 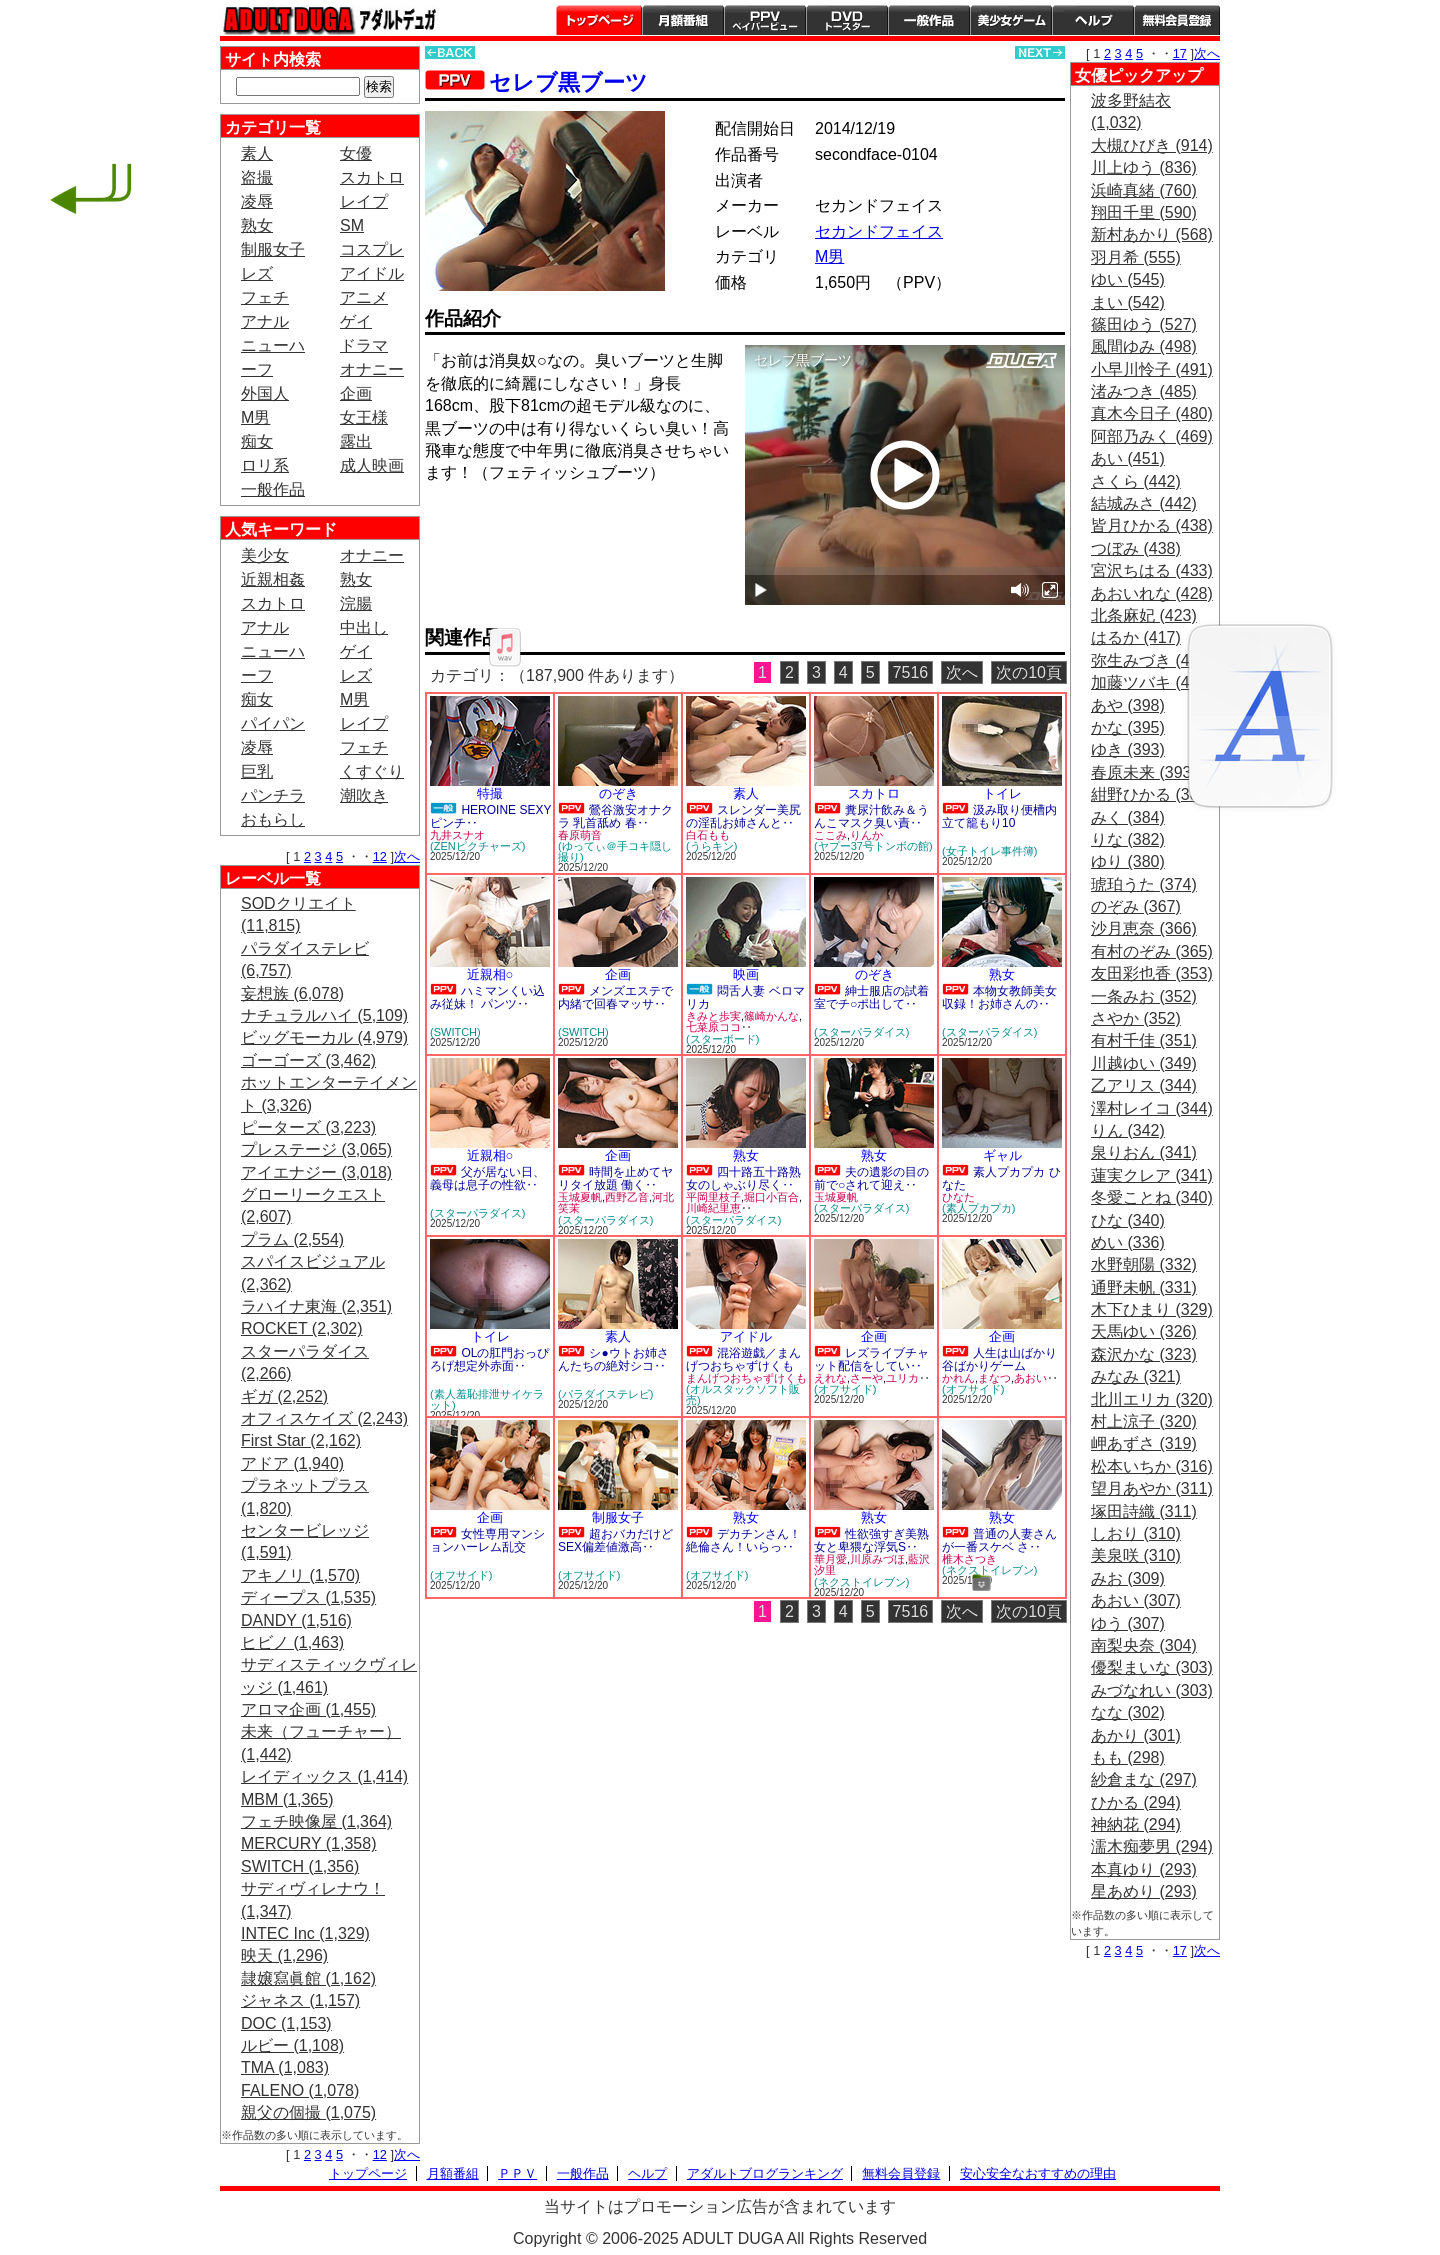 I want to click on open dropbox synced folder, so click(x=981, y=1582).